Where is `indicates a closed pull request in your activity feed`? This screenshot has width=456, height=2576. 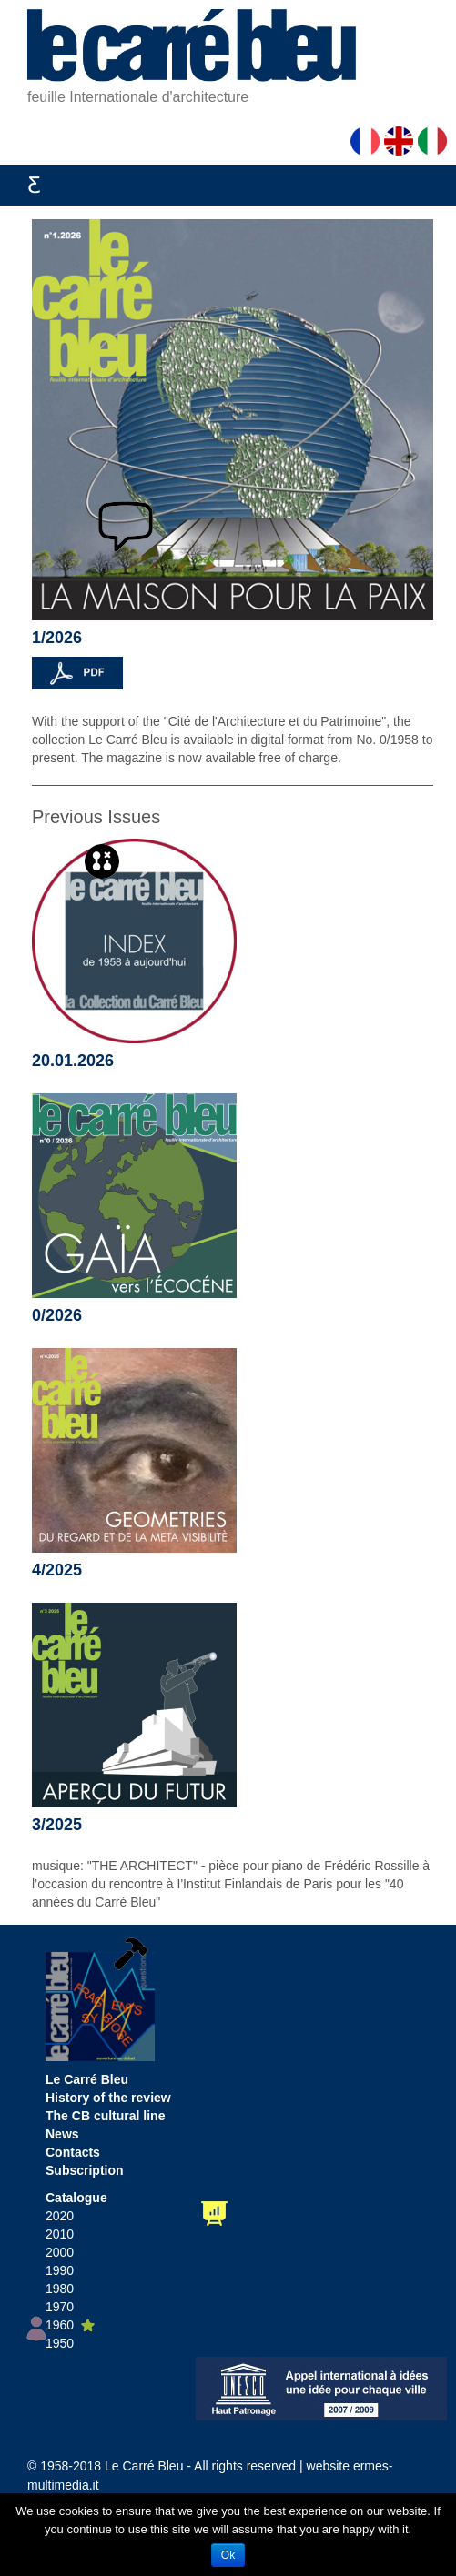
indicates a closed pull request in your activity feed is located at coordinates (102, 861).